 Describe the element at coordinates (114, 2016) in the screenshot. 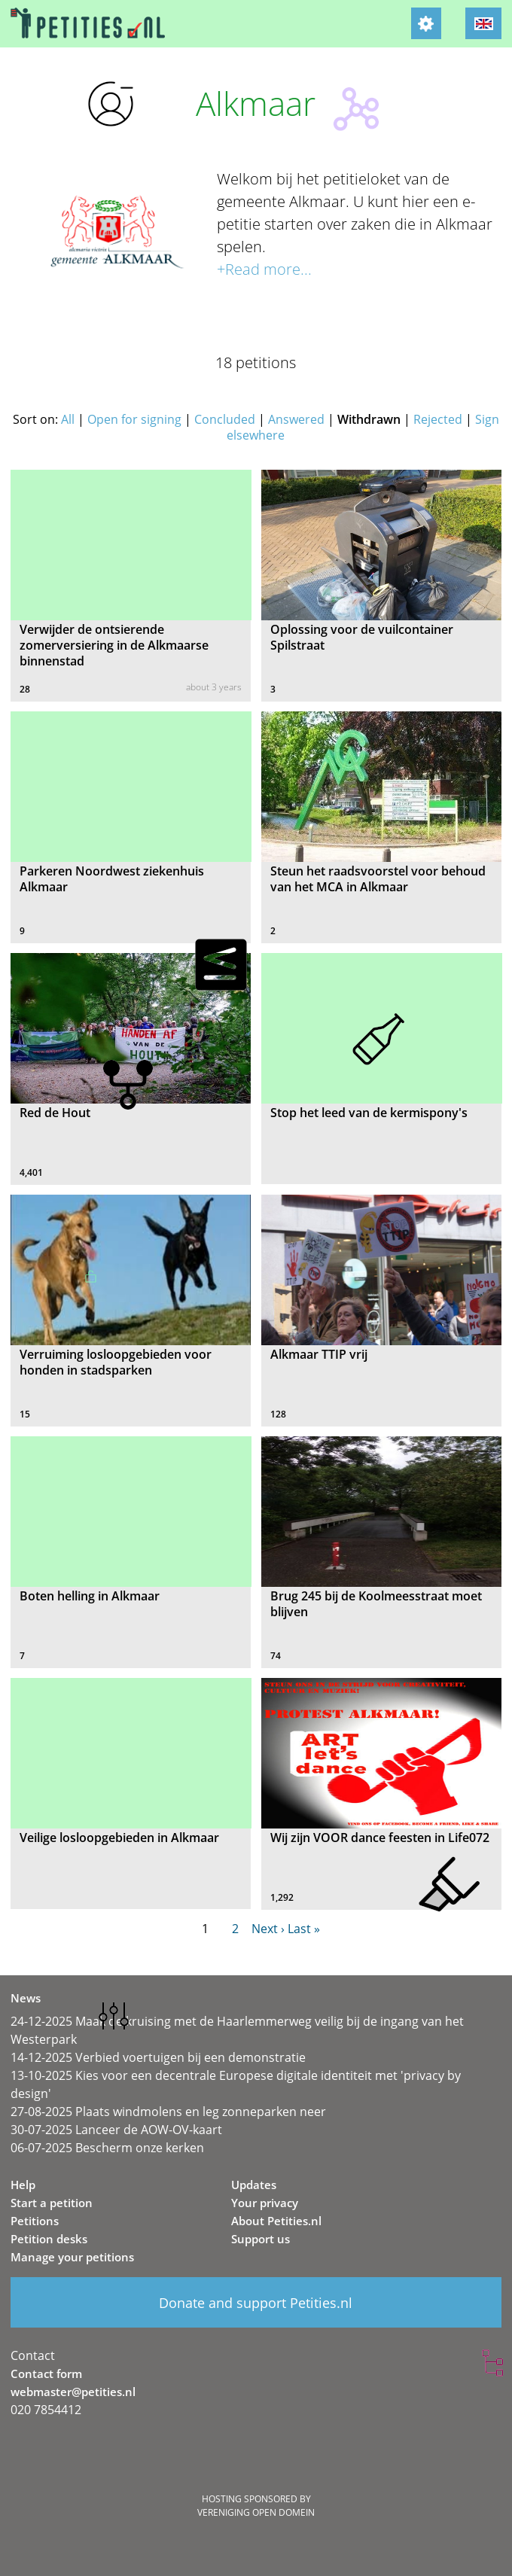

I see `adjust settings or preferences` at that location.